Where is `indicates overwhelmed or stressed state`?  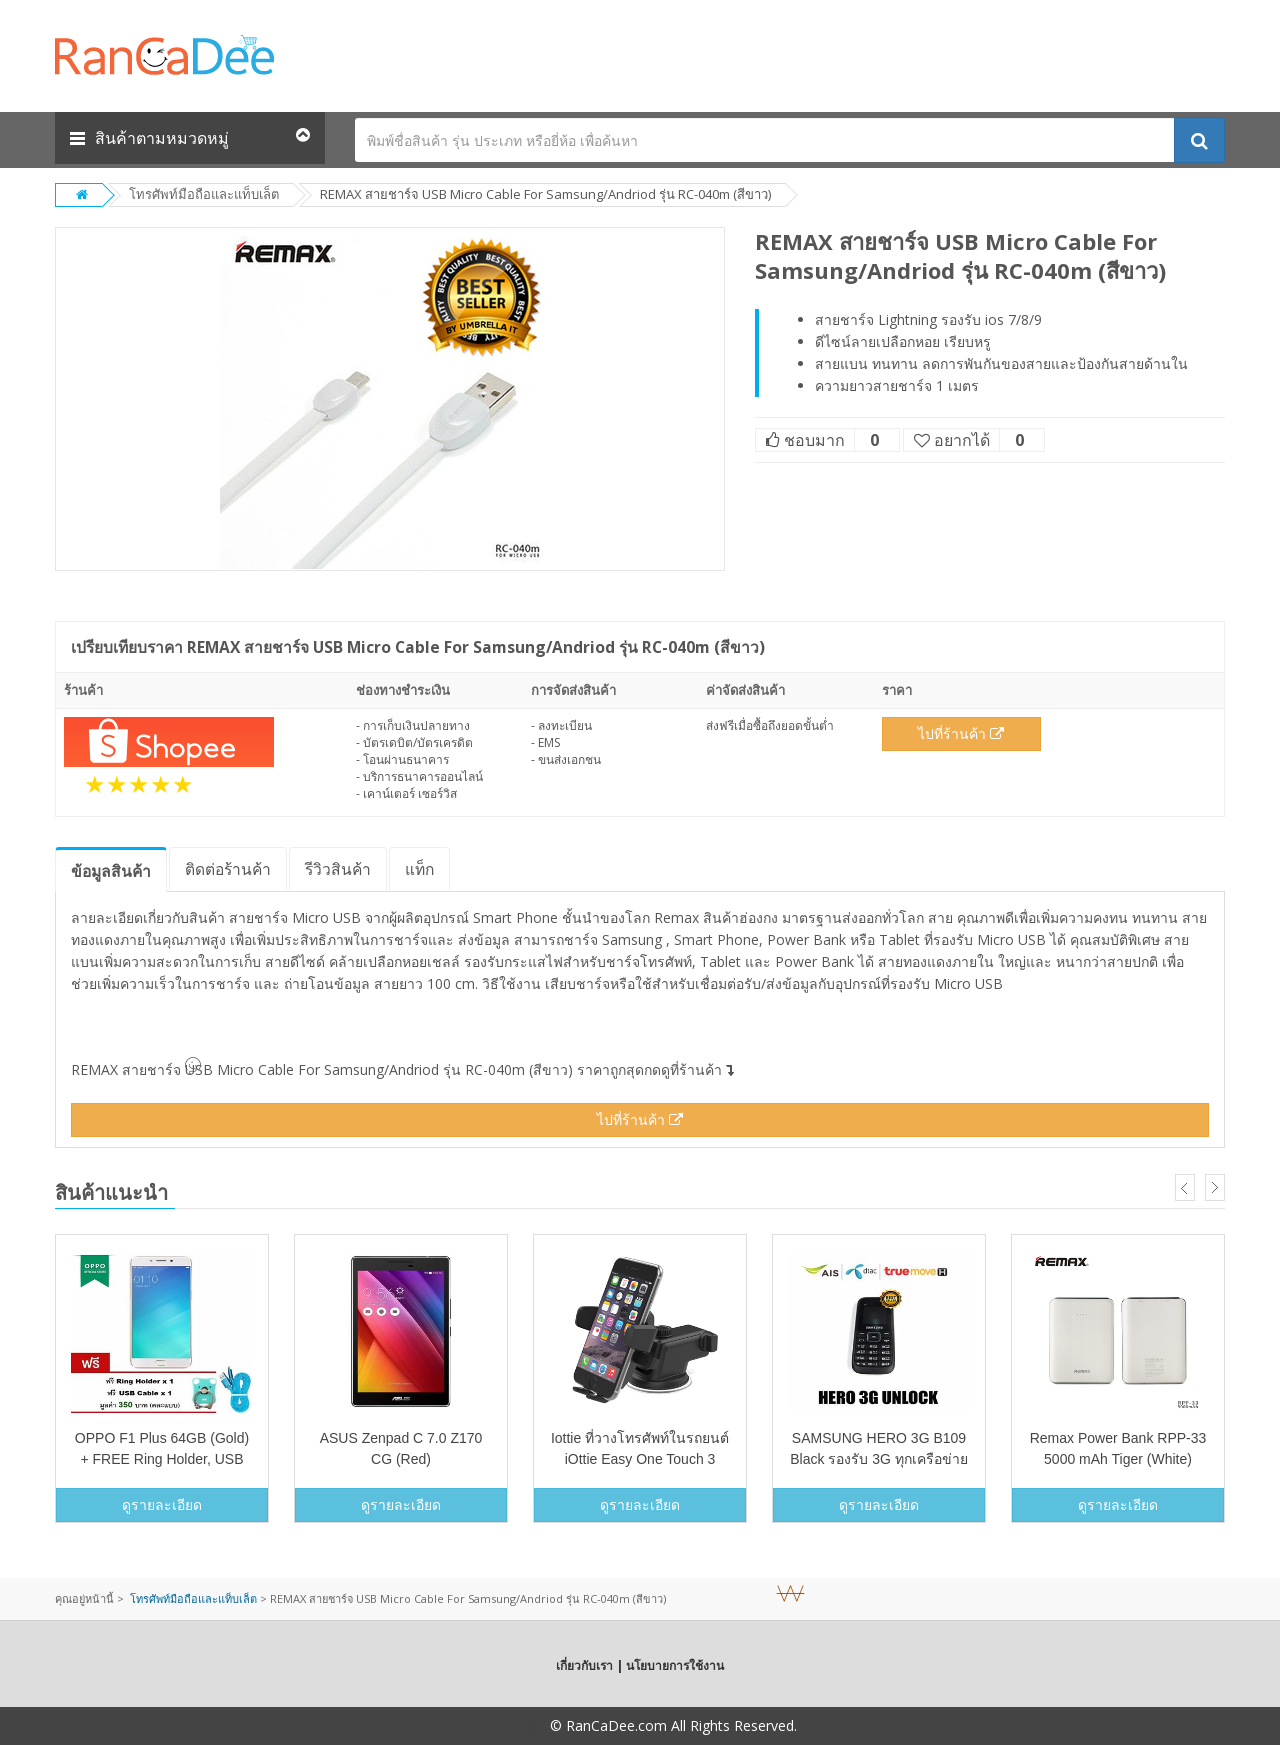
indicates overwhelmed or stressed state is located at coordinates (193, 1065).